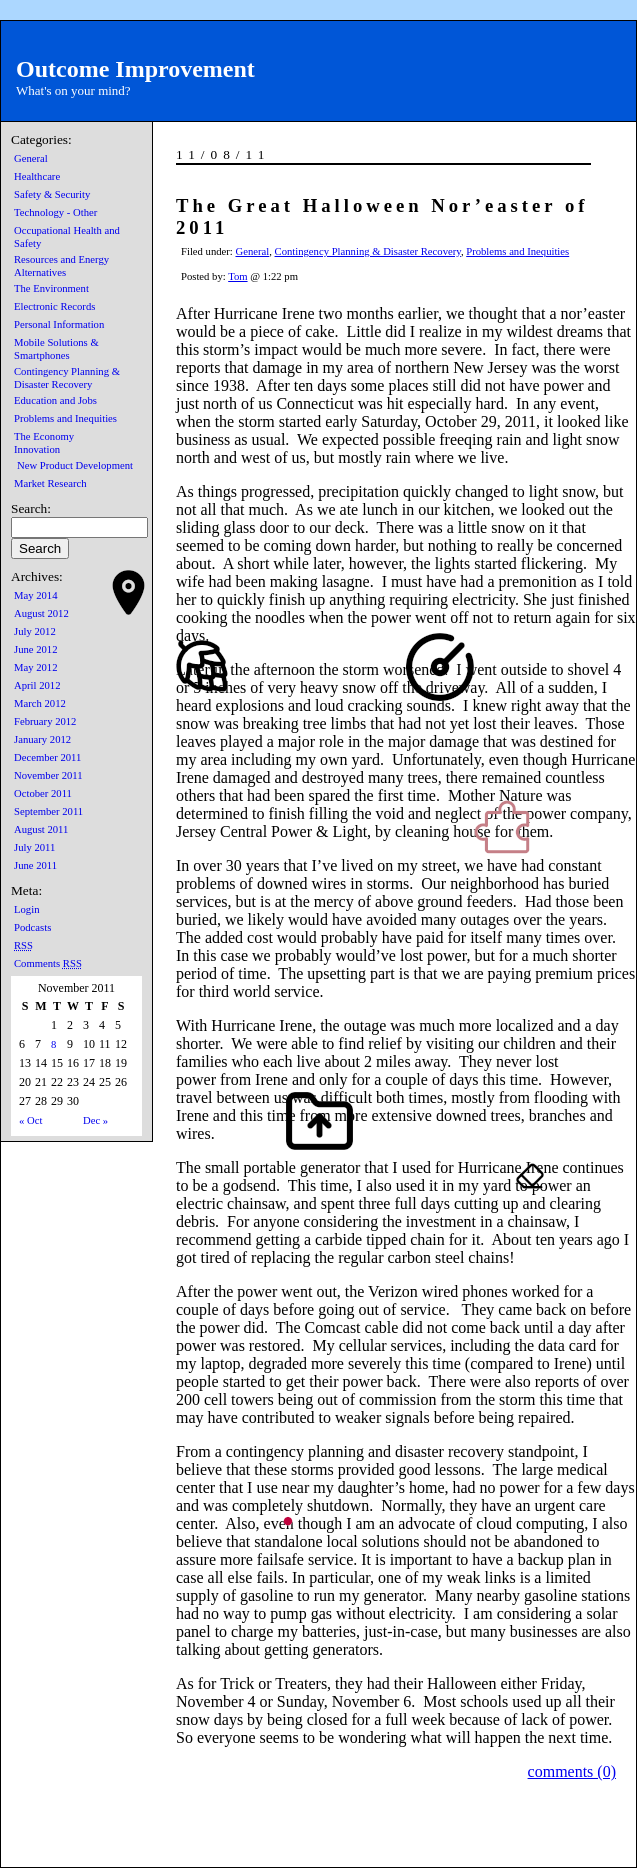 Image resolution: width=637 pixels, height=1868 pixels. I want to click on access plugins or extensions, so click(505, 829).